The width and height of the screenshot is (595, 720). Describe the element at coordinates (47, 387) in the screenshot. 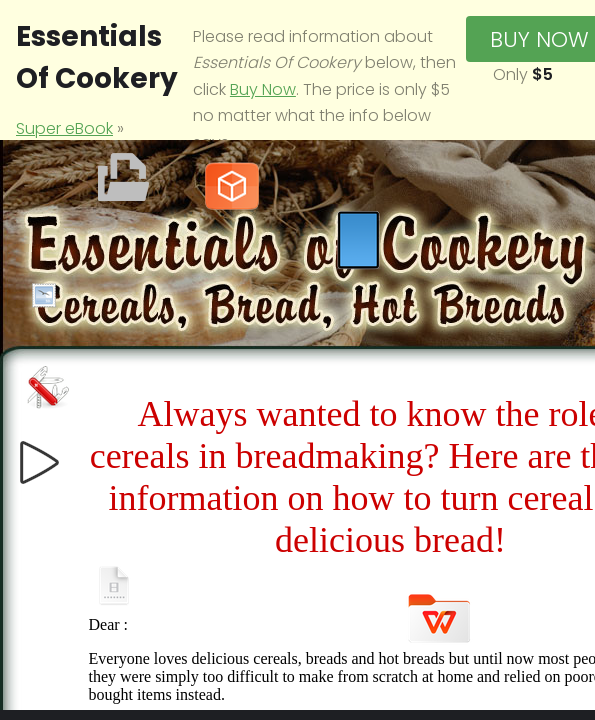

I see `access utility applications and tools` at that location.